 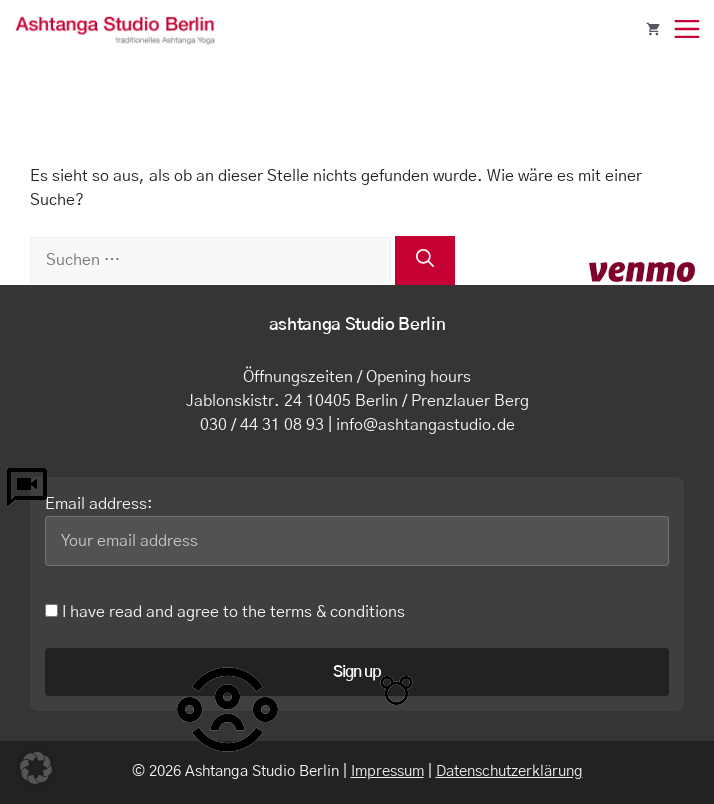 What do you see at coordinates (396, 690) in the screenshot?
I see `access Disney account or profile` at bounding box center [396, 690].